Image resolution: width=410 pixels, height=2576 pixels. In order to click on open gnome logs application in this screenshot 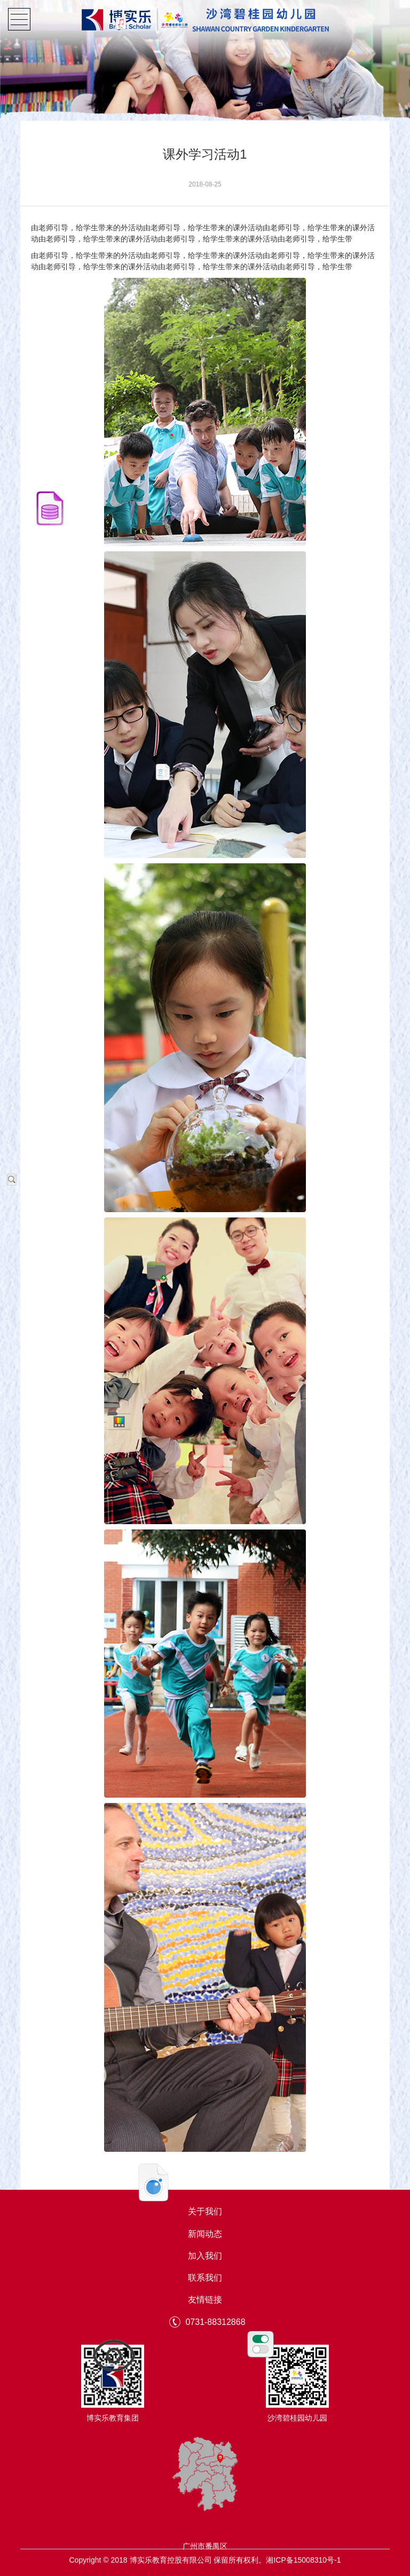, I will do `click(12, 1180)`.